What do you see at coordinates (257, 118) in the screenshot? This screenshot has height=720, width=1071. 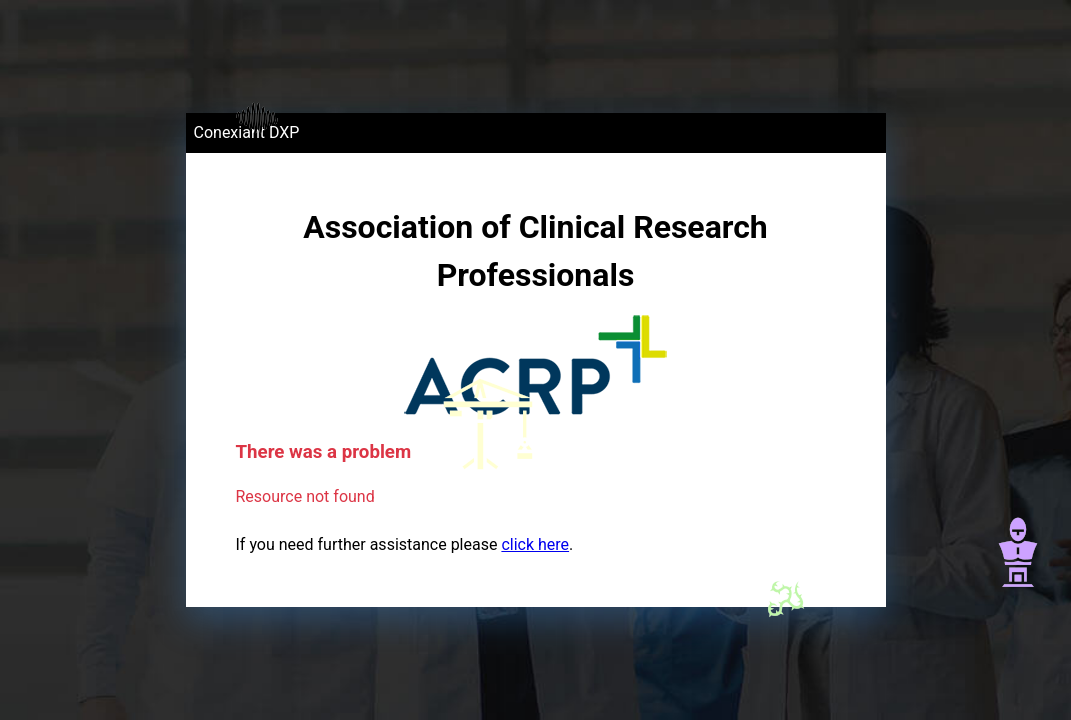 I see `adjust audio amplitude or volume levels` at bounding box center [257, 118].